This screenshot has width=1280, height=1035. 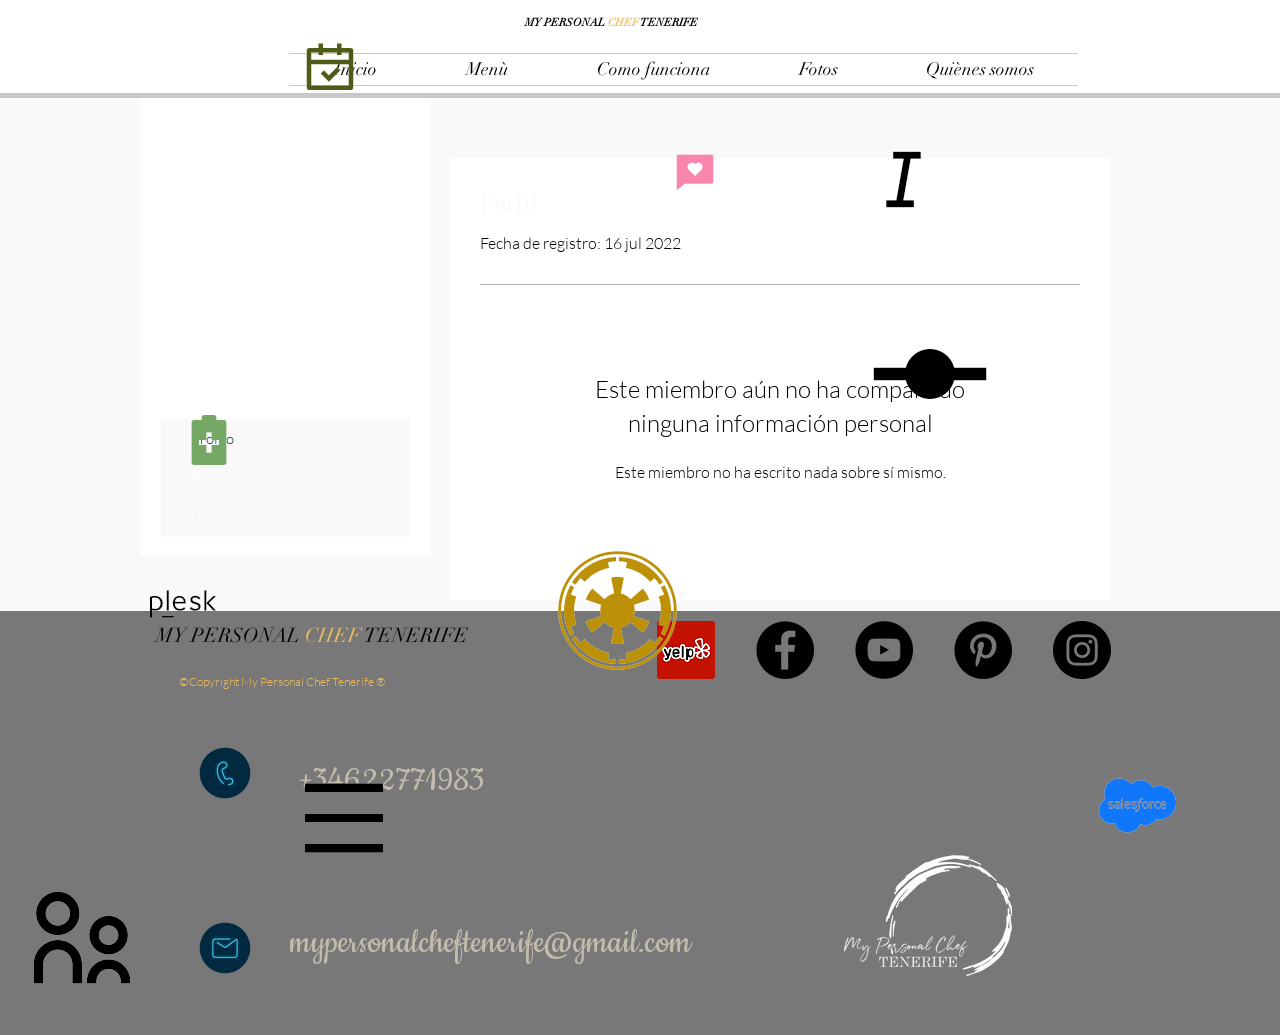 What do you see at coordinates (209, 440) in the screenshot?
I see `enable battery saver mode` at bounding box center [209, 440].